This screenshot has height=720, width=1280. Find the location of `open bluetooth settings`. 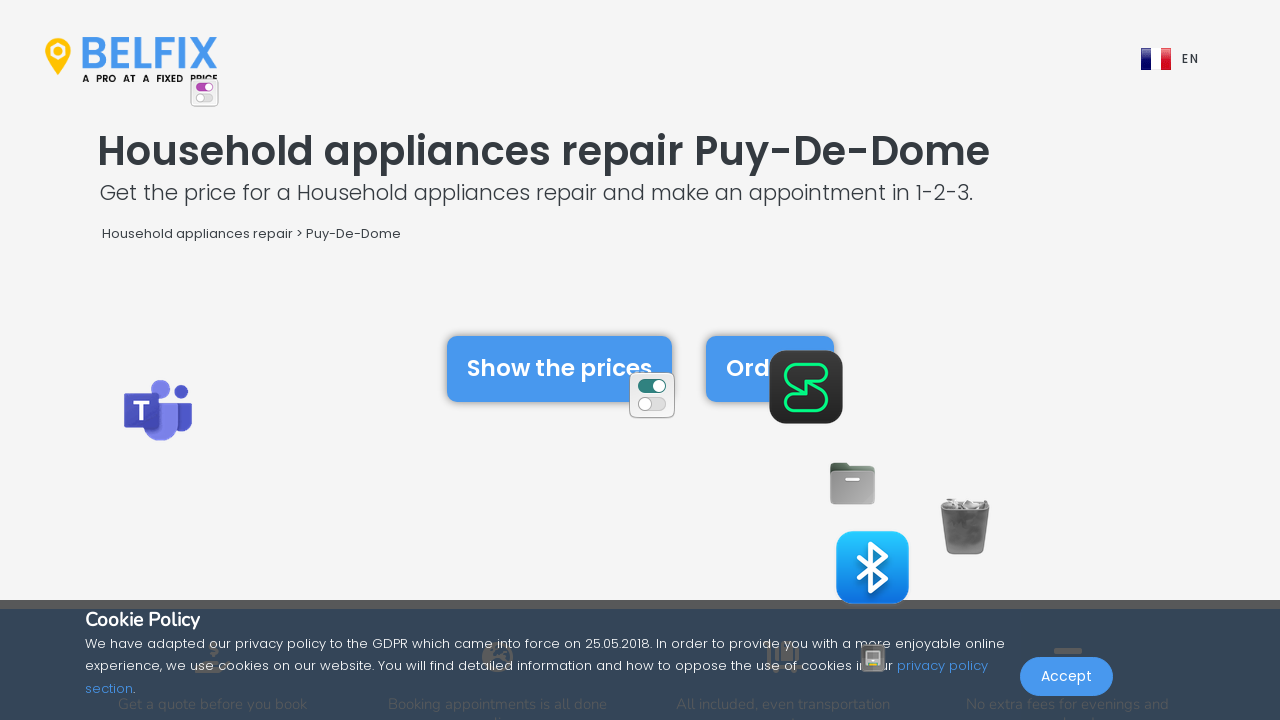

open bluetooth settings is located at coordinates (872, 567).